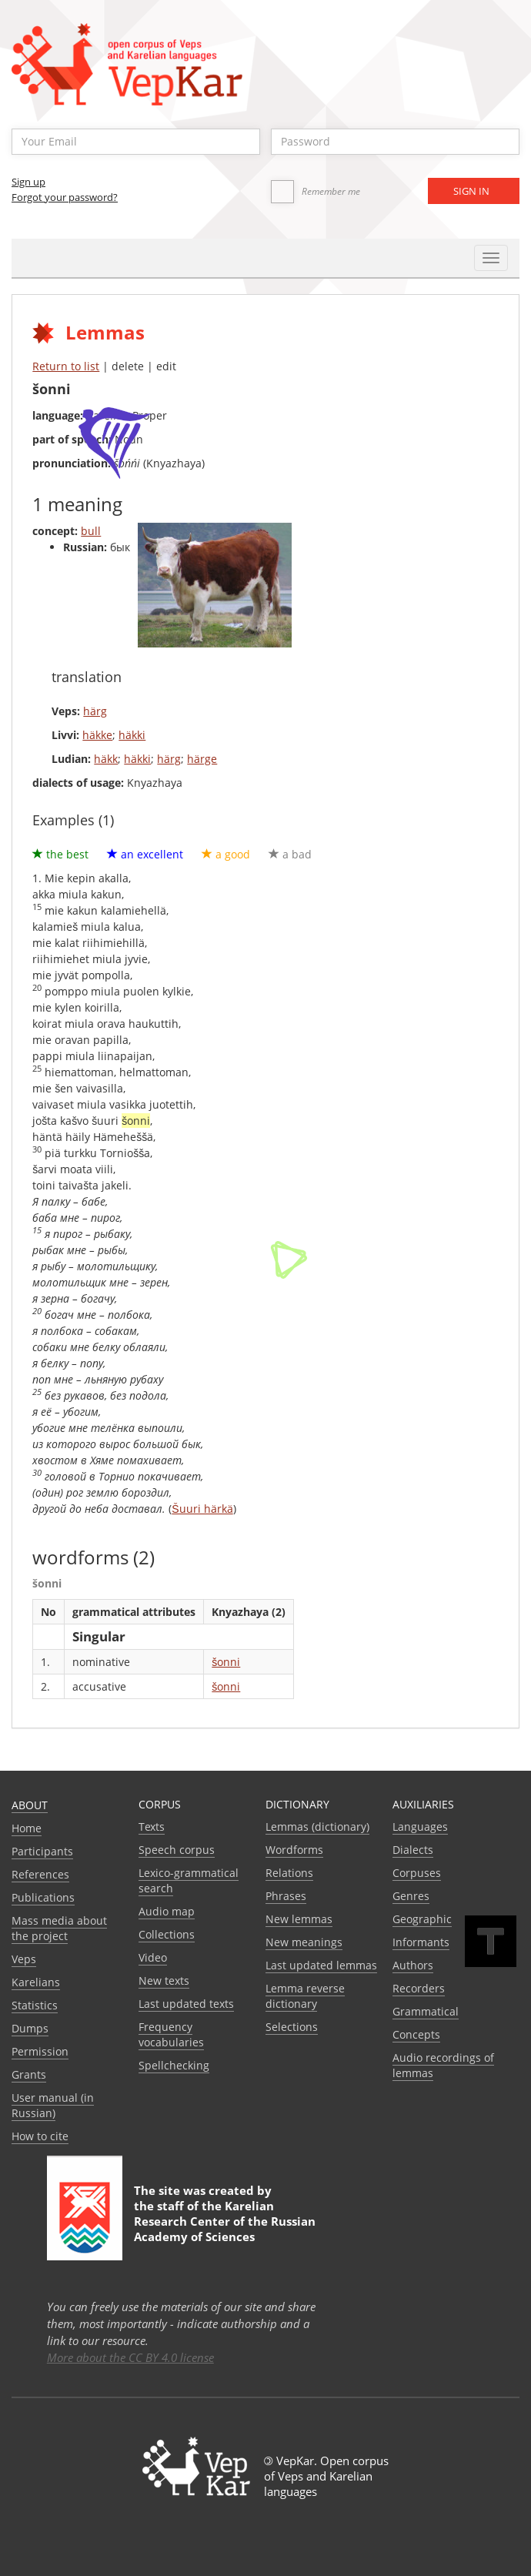 This screenshot has height=2576, width=531. Describe the element at coordinates (114, 443) in the screenshot. I see `open the Ryanair app` at that location.